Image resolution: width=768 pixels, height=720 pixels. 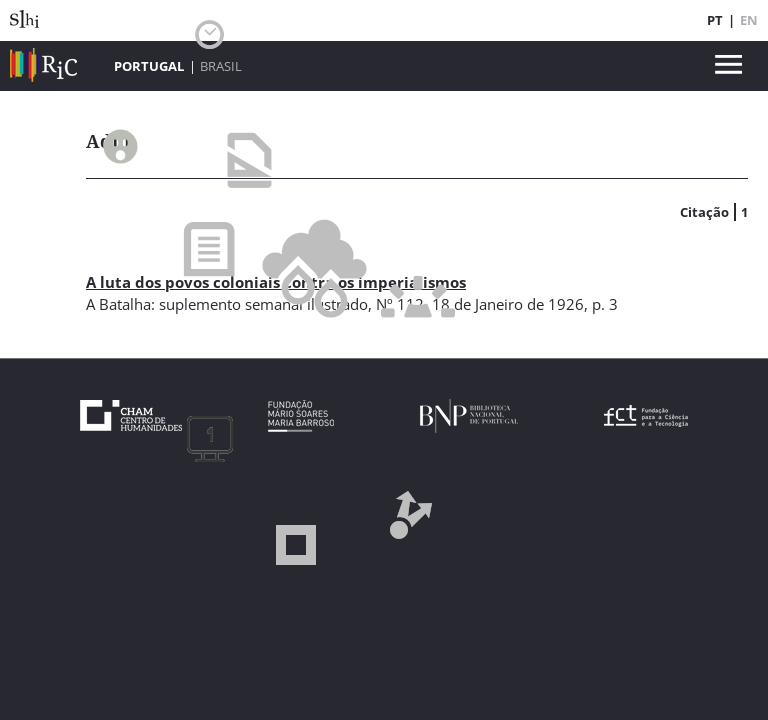 I want to click on share or send content to another app or device, so click(x=414, y=515).